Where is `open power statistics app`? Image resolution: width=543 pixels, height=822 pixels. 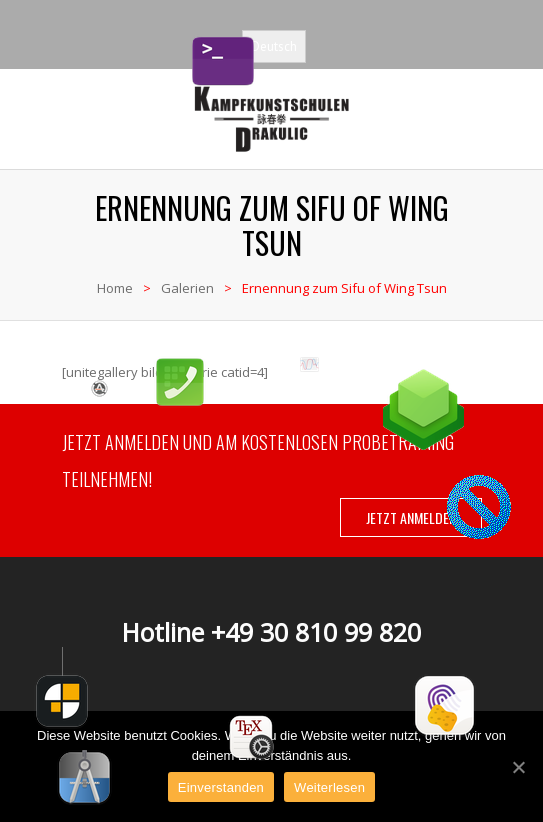
open power statistics app is located at coordinates (309, 364).